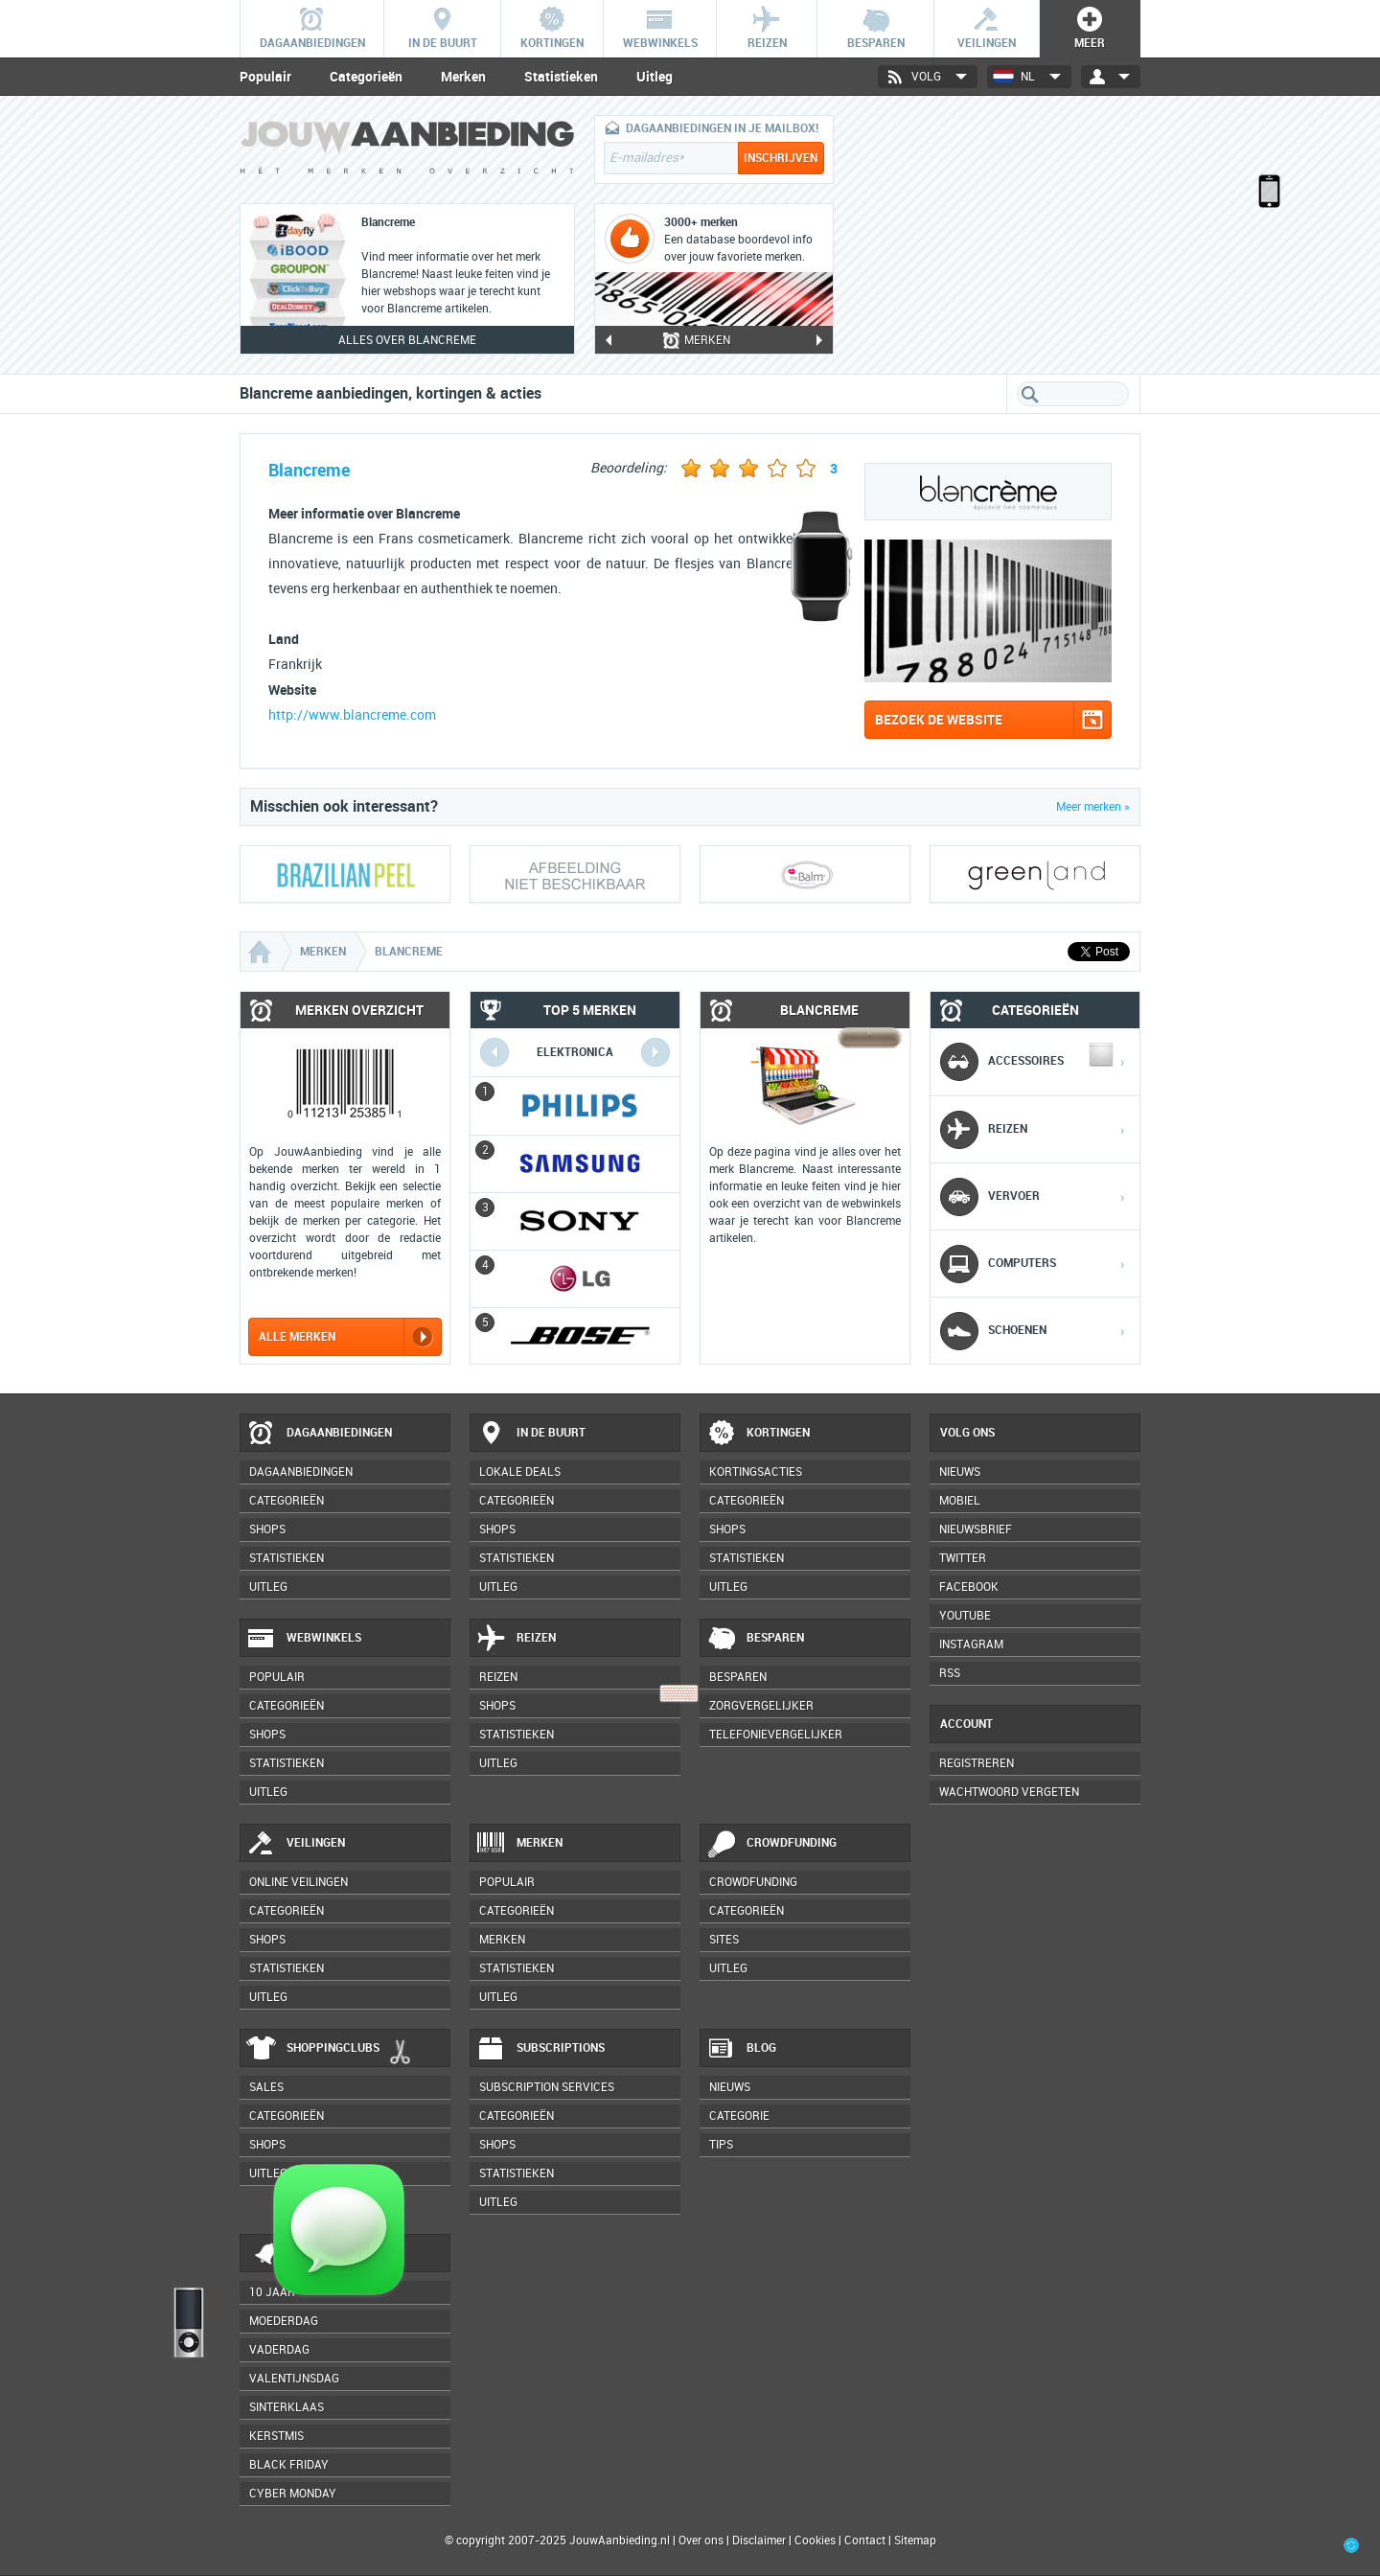 The height and width of the screenshot is (2576, 1380). What do you see at coordinates (338, 2229) in the screenshot?
I see `share content via messages` at bounding box center [338, 2229].